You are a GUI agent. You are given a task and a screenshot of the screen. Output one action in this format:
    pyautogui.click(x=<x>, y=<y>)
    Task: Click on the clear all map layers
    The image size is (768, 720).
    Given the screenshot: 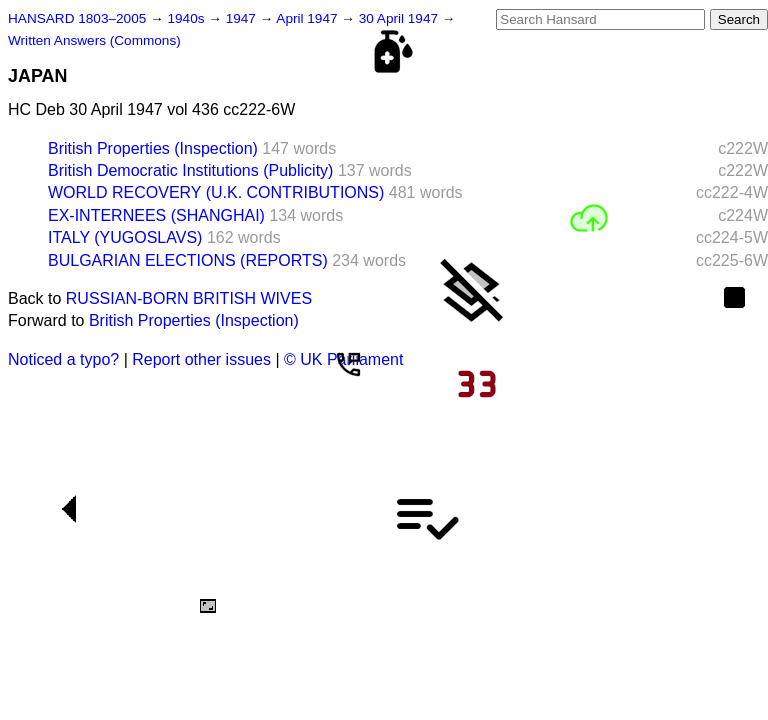 What is the action you would take?
    pyautogui.click(x=471, y=293)
    